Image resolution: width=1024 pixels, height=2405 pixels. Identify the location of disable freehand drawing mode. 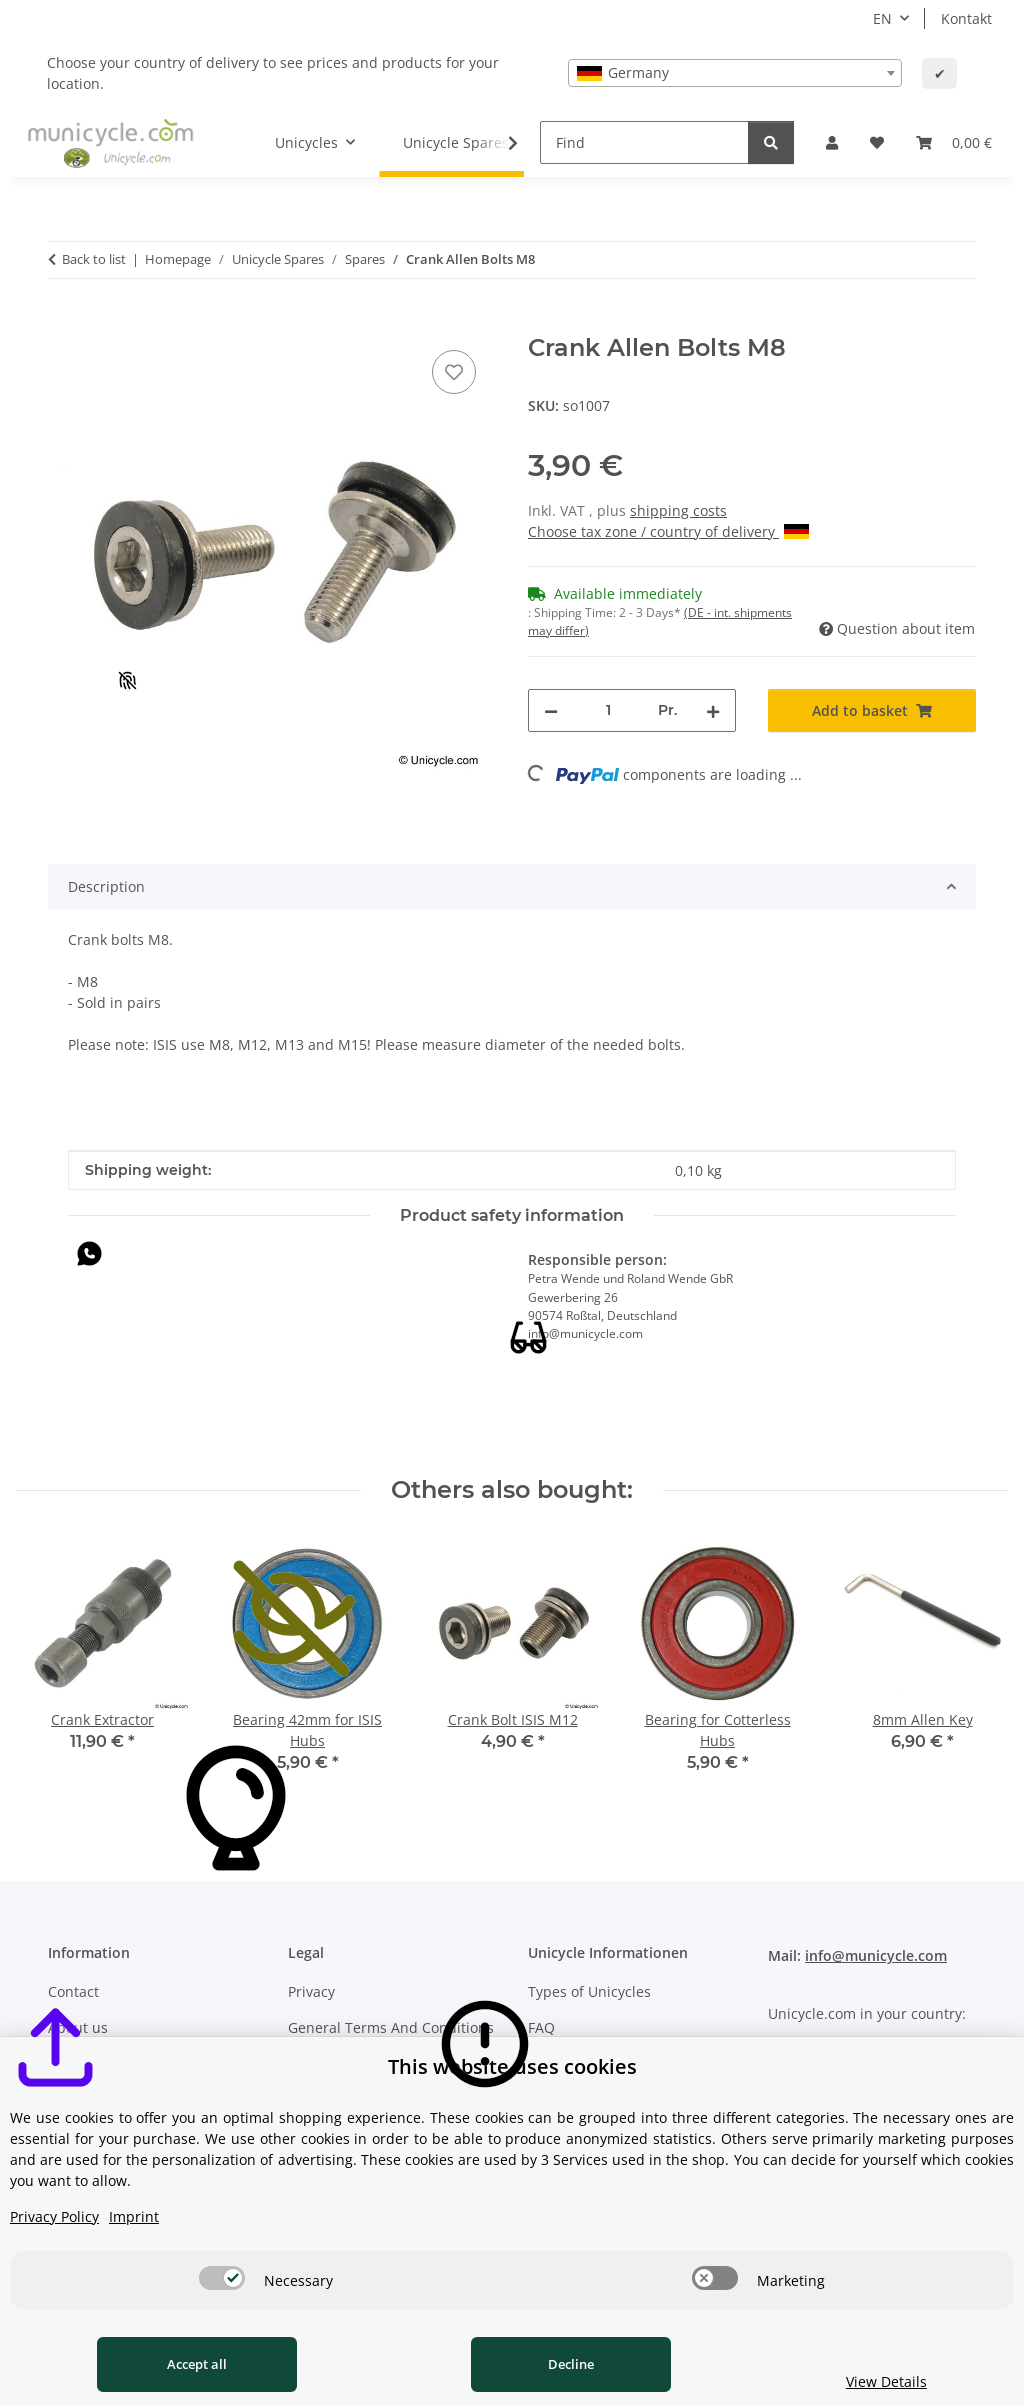
(291, 1618).